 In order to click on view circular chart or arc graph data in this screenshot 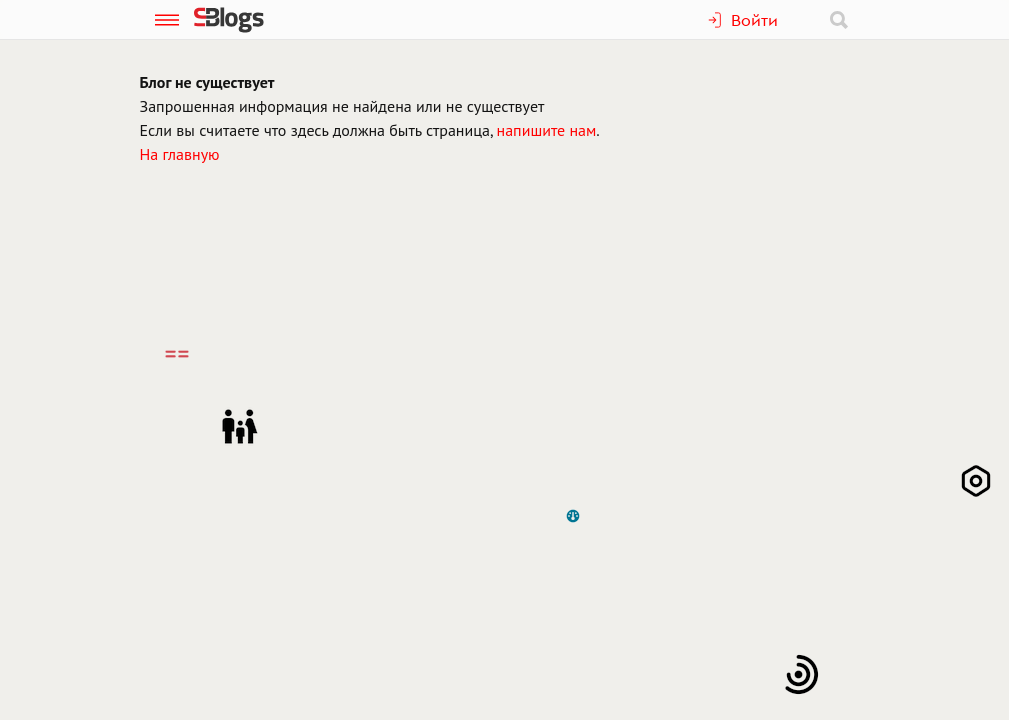, I will do `click(798, 674)`.